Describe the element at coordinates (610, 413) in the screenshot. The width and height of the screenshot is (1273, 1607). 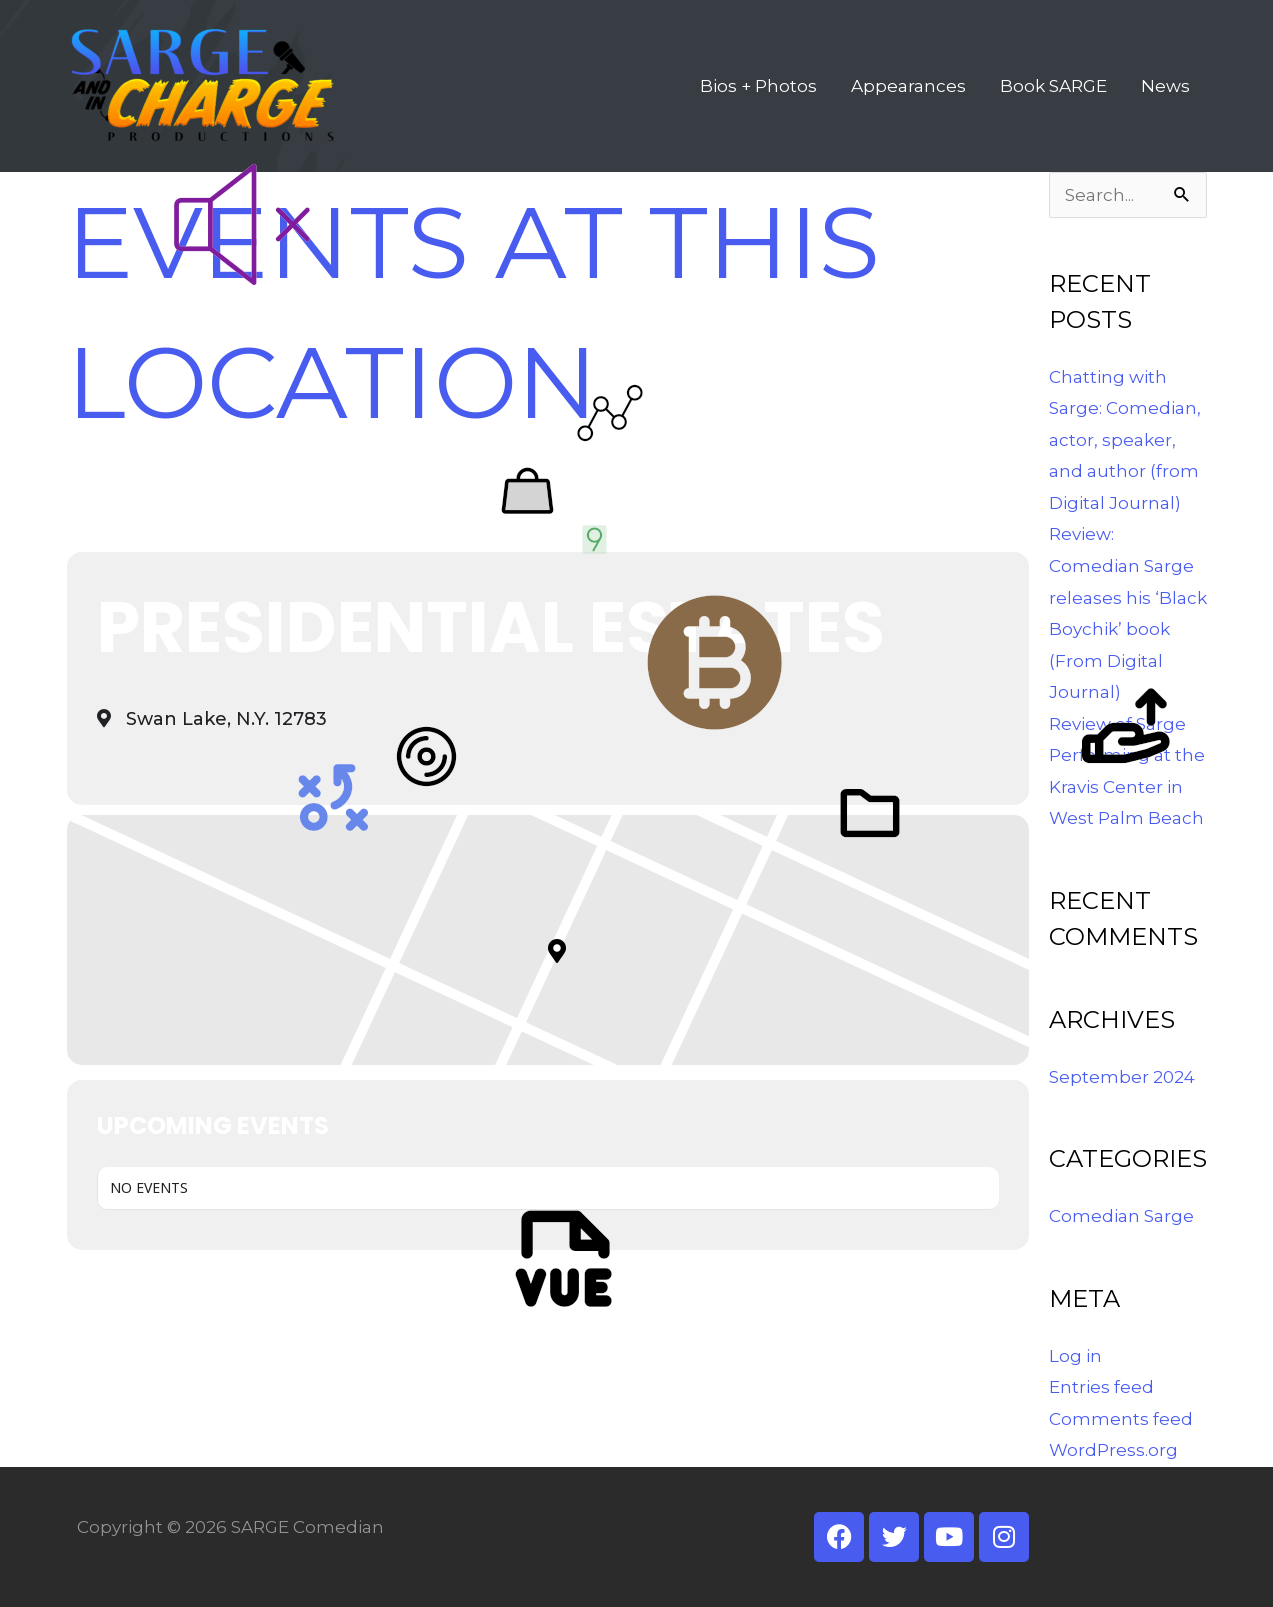
I see `view connected data points or nodes` at that location.